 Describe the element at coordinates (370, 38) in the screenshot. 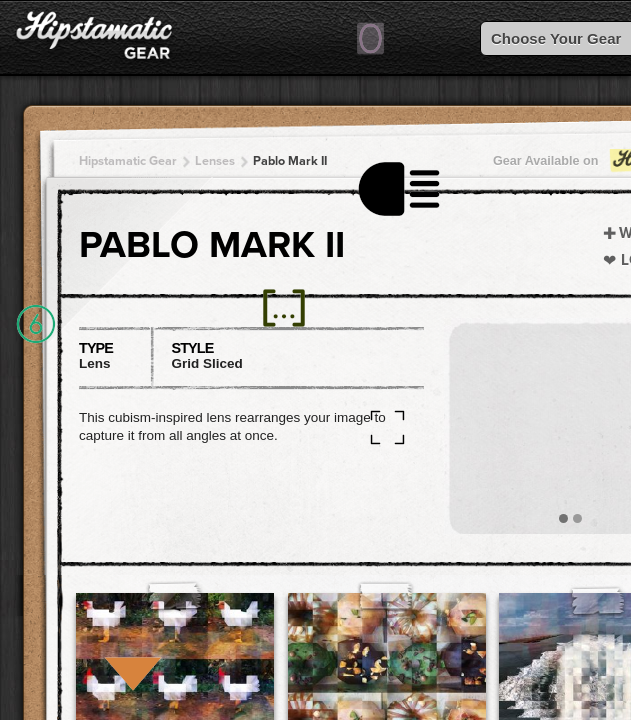

I see `represents the number zero in a numeric input or display` at that location.